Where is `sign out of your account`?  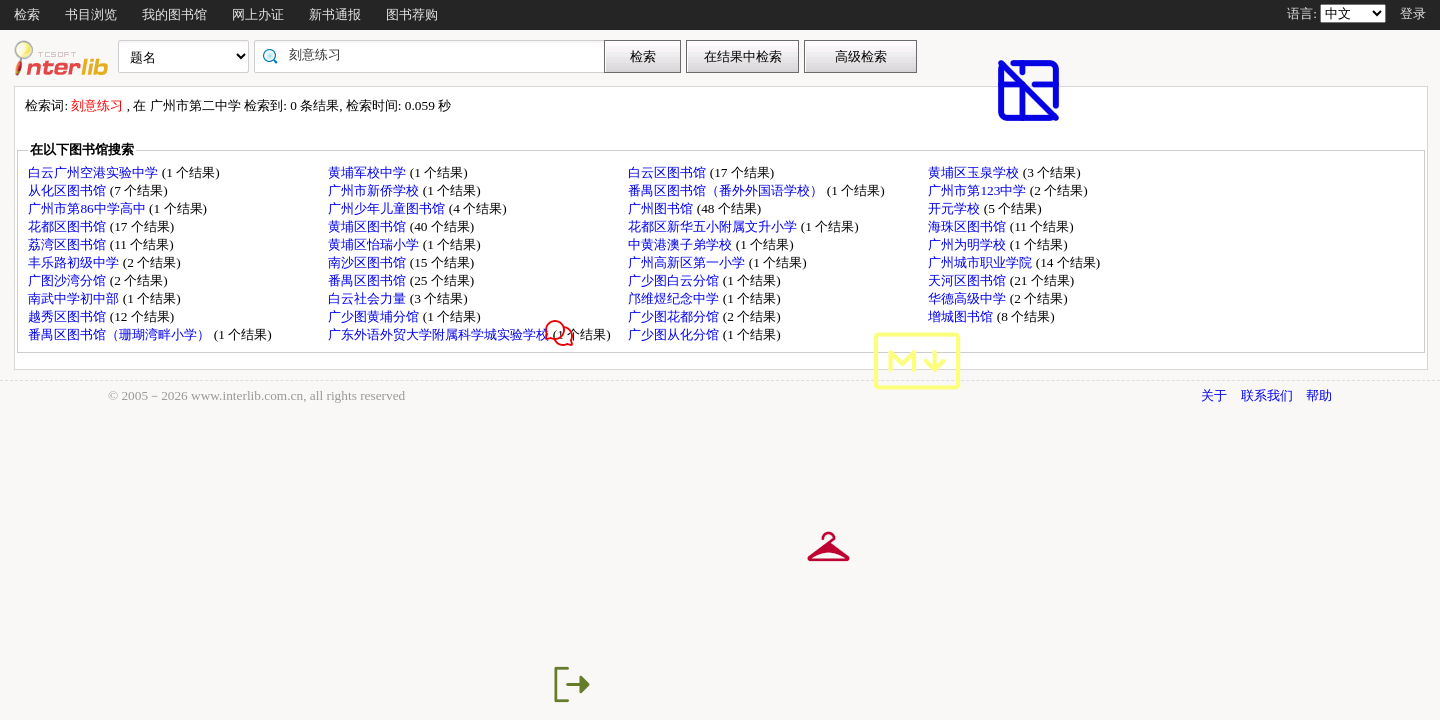 sign out of your account is located at coordinates (570, 684).